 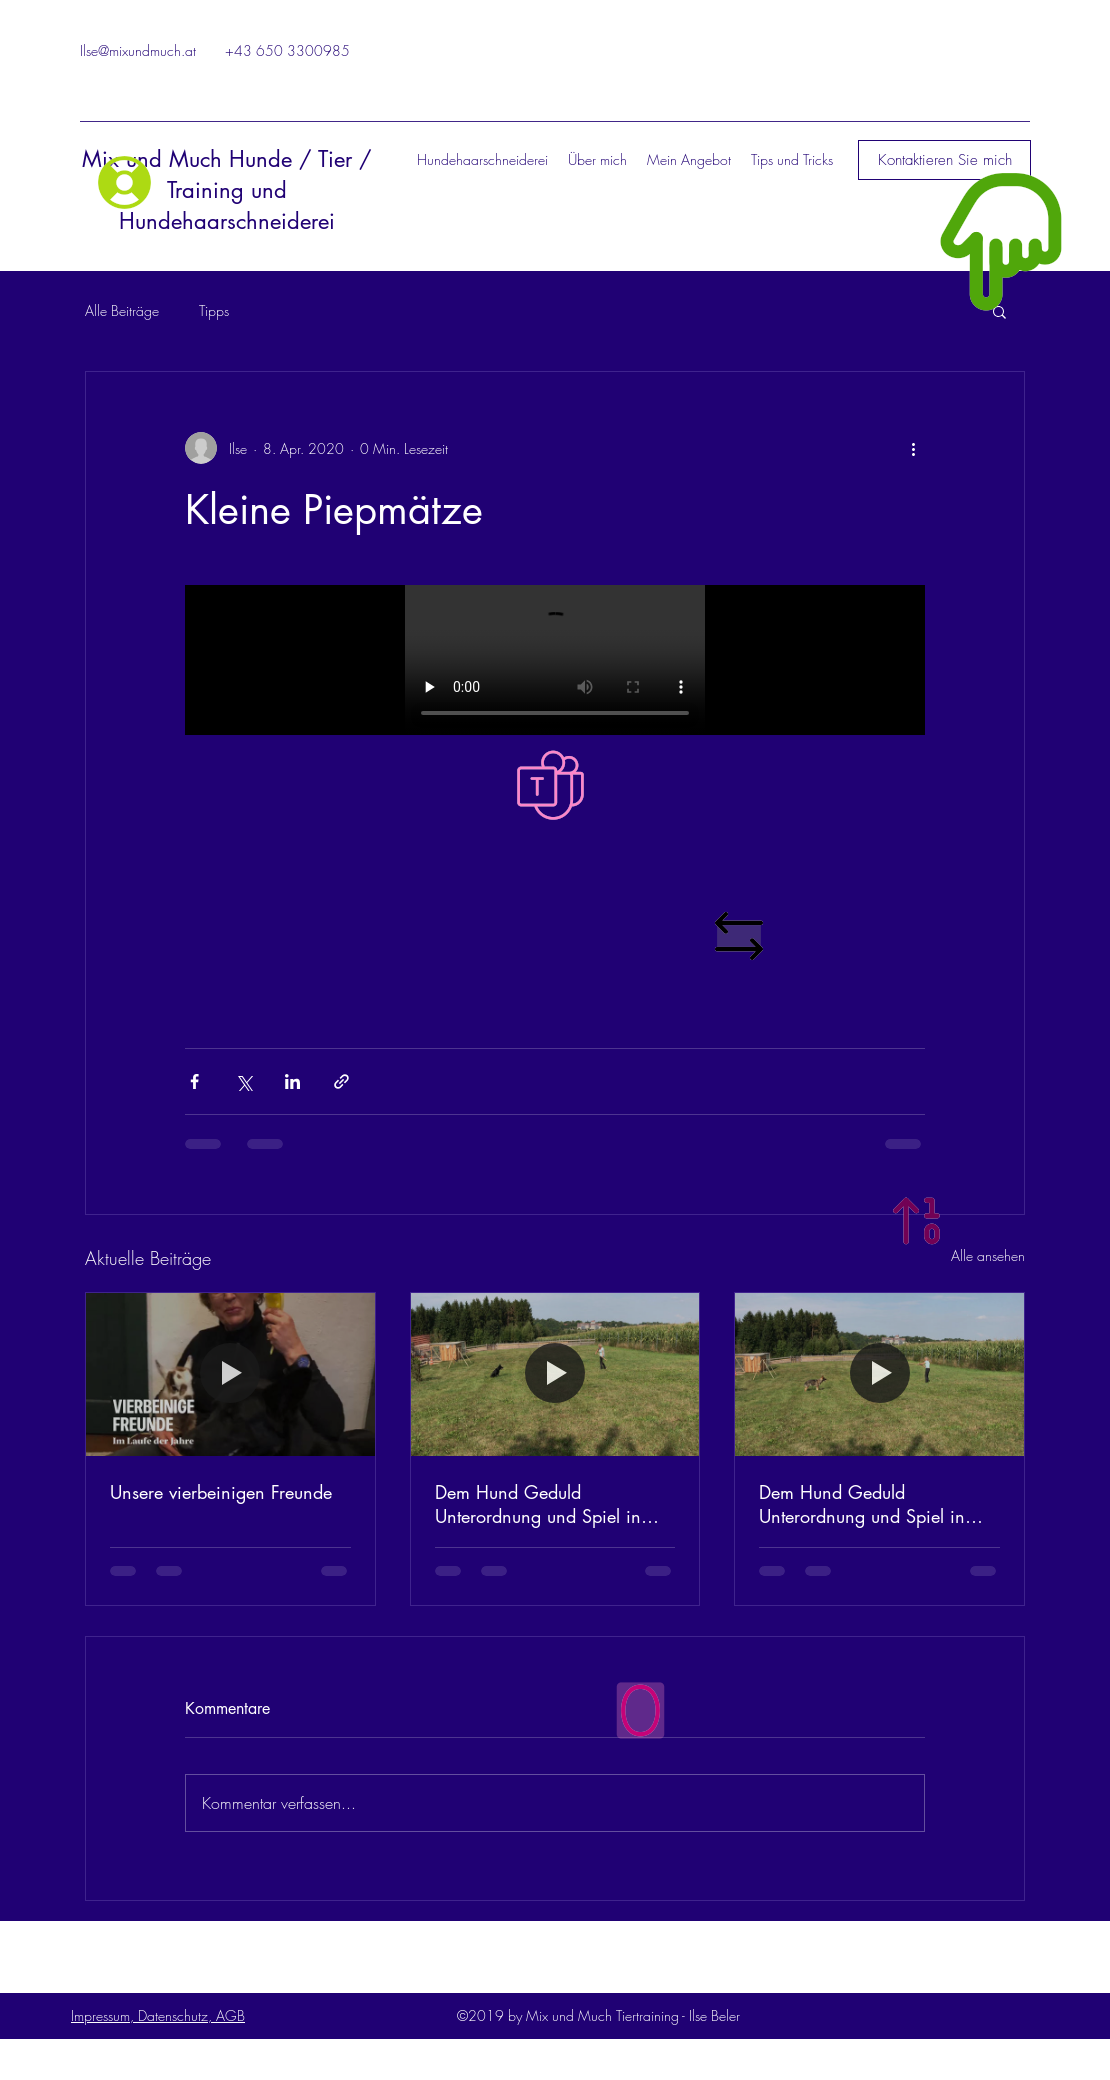 I want to click on open Microsoft Teams, so click(x=550, y=786).